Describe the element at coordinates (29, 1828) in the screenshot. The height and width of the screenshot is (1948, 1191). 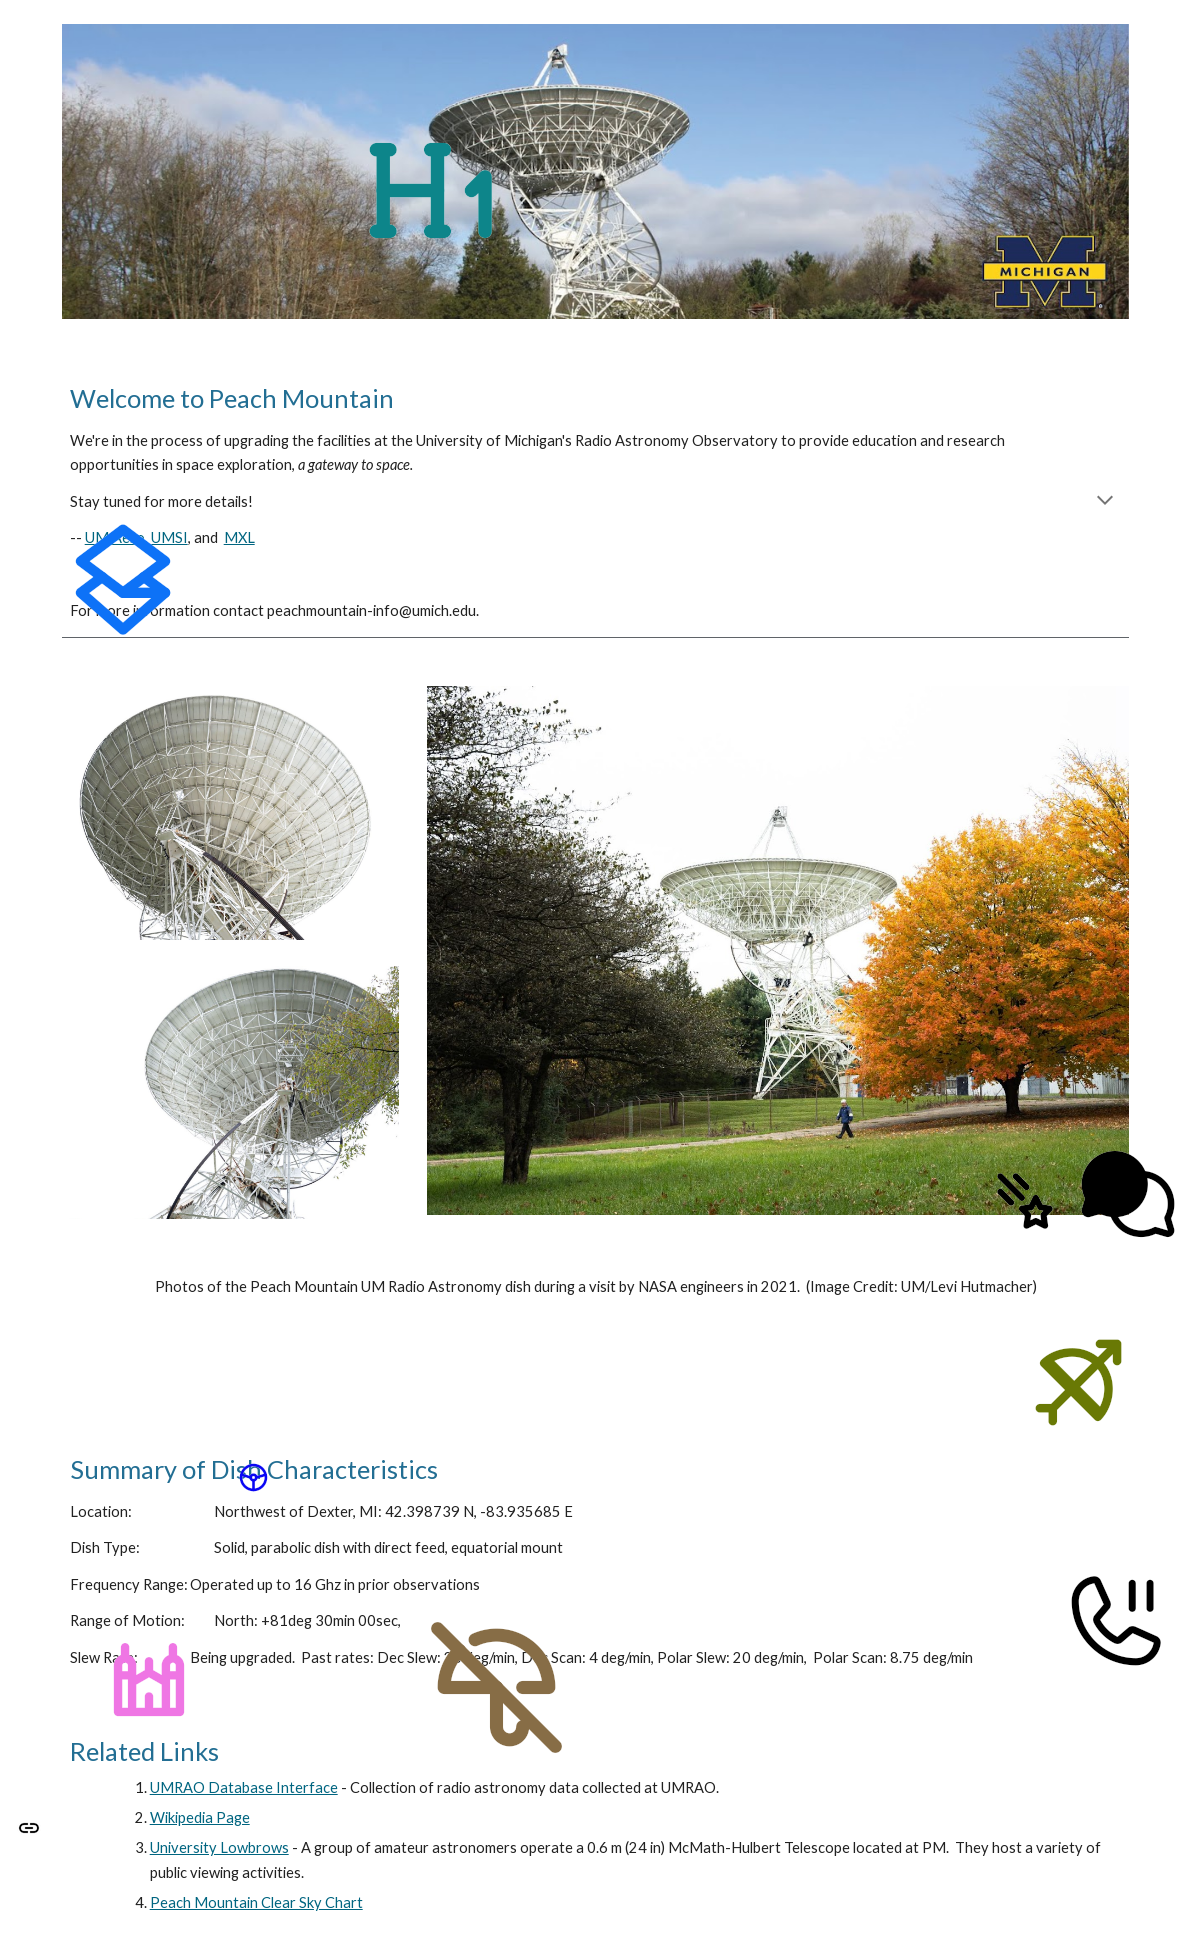
I see `copy or share a link` at that location.